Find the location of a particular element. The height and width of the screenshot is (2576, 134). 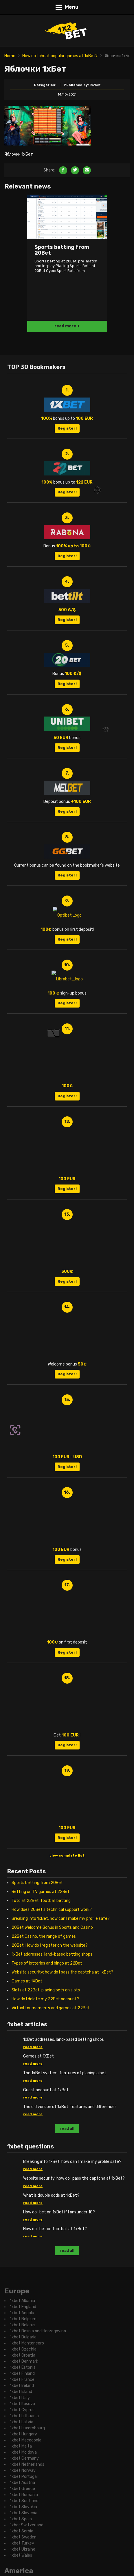

scan or identify using ear biometrics is located at coordinates (15, 1430).